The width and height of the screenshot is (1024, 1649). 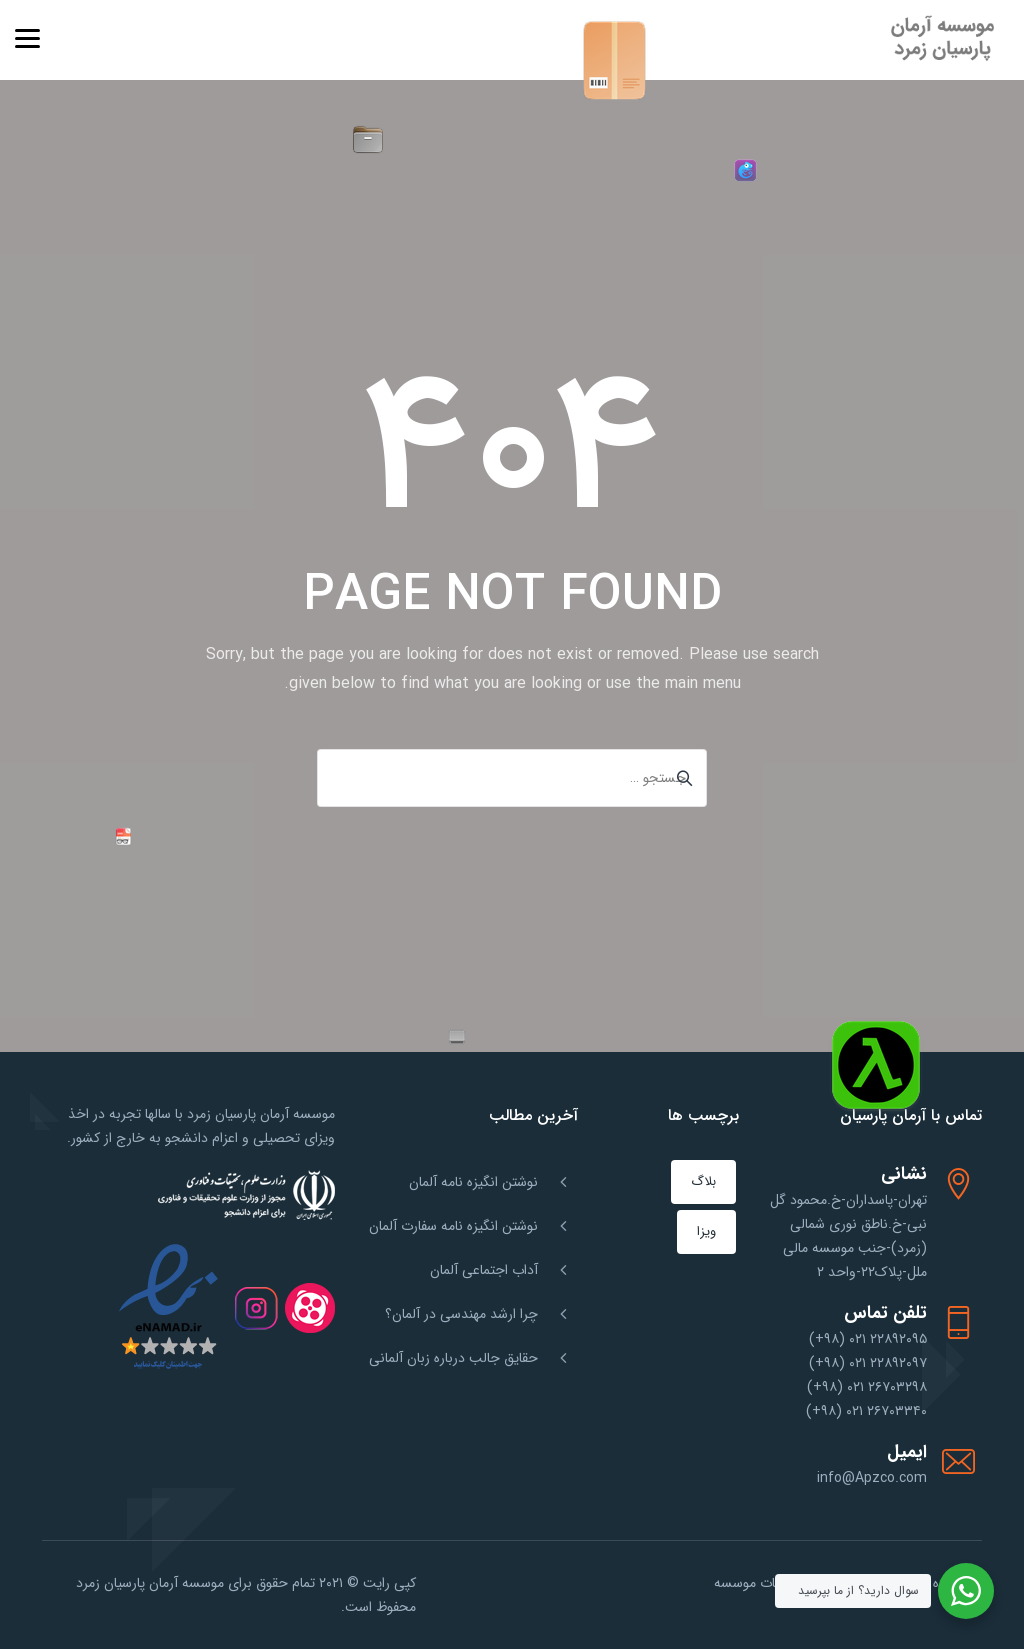 I want to click on open or install a debian software package, so click(x=614, y=60).